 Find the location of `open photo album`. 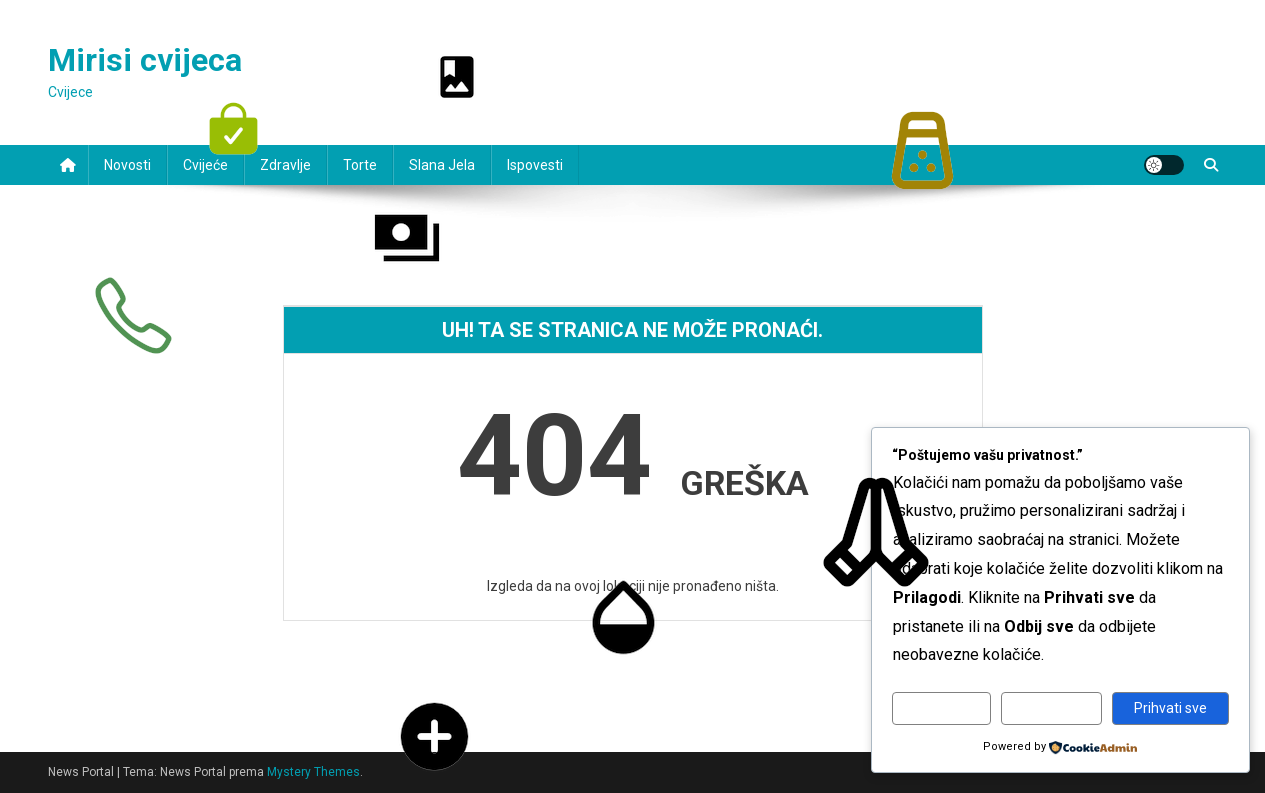

open photo album is located at coordinates (457, 77).